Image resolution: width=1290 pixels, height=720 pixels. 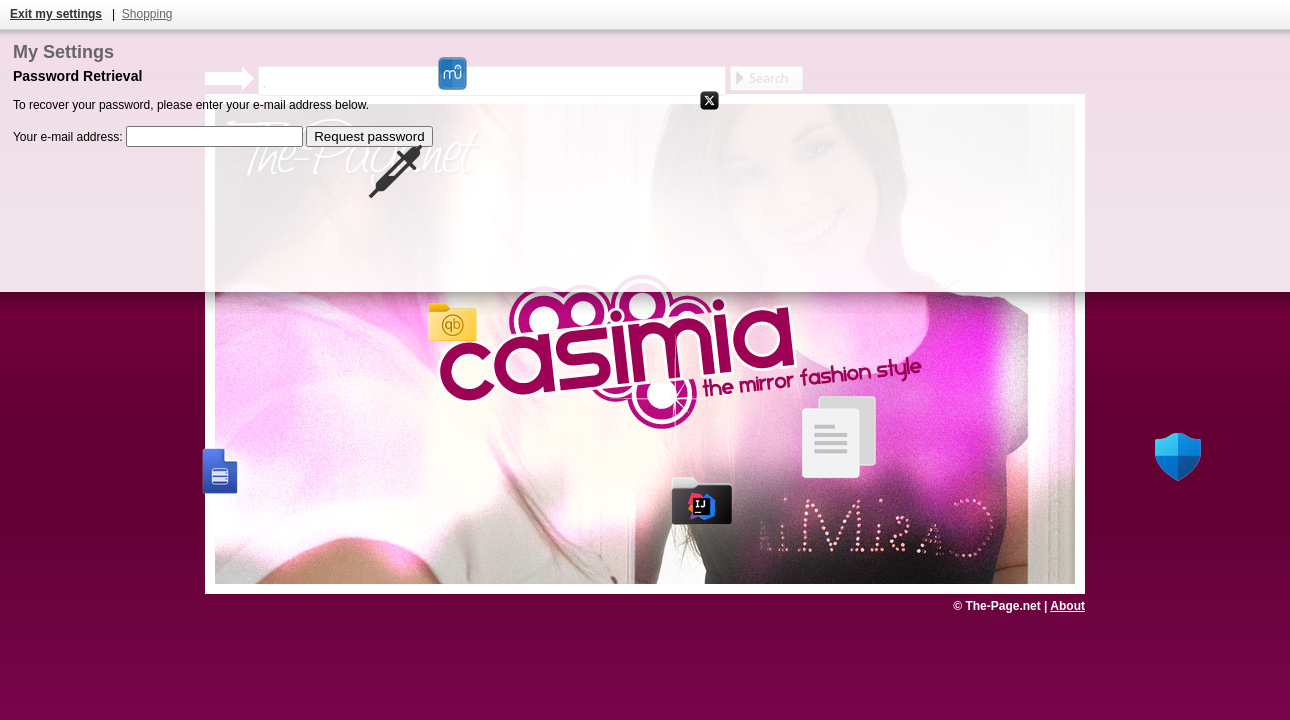 What do you see at coordinates (1178, 457) in the screenshot?
I see `windows defender security status` at bounding box center [1178, 457].